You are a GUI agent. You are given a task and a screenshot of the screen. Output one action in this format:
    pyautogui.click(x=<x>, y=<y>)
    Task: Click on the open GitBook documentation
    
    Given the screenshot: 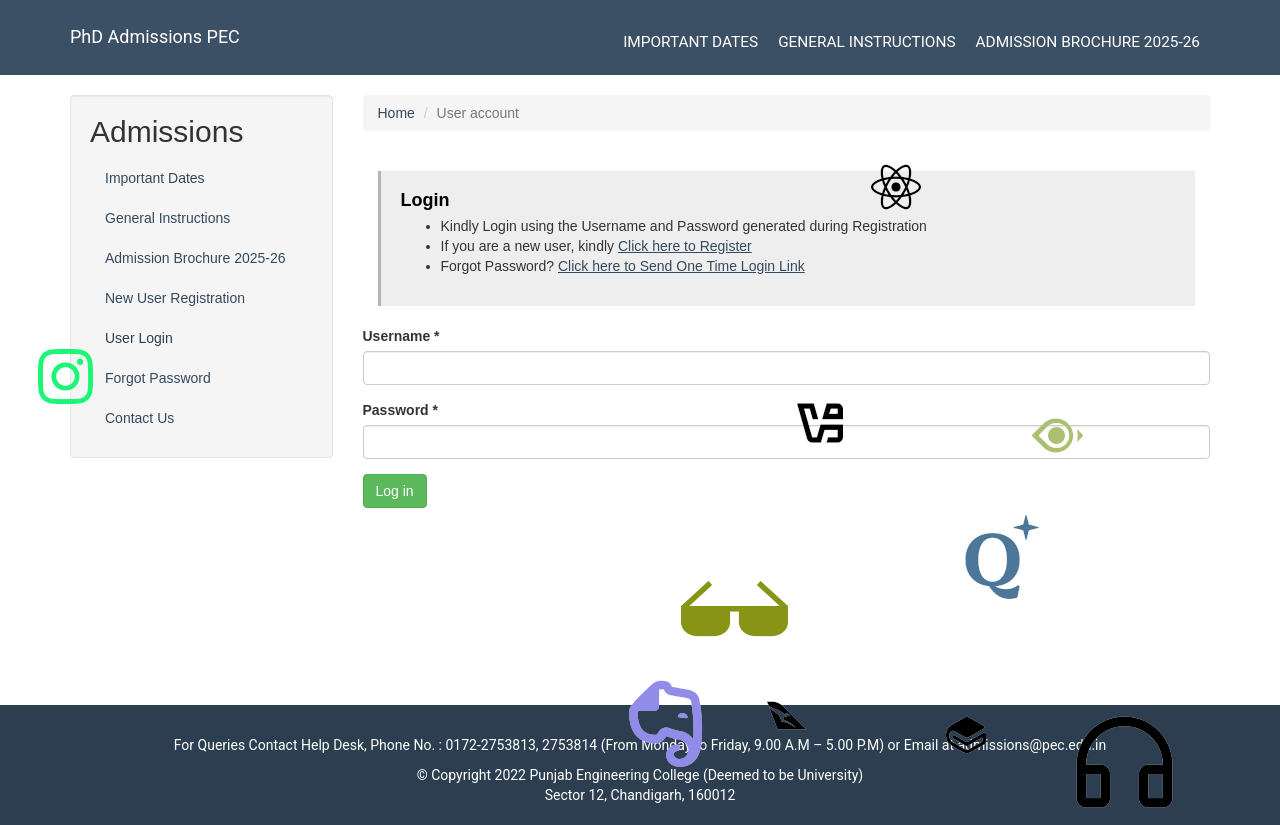 What is the action you would take?
    pyautogui.click(x=966, y=735)
    